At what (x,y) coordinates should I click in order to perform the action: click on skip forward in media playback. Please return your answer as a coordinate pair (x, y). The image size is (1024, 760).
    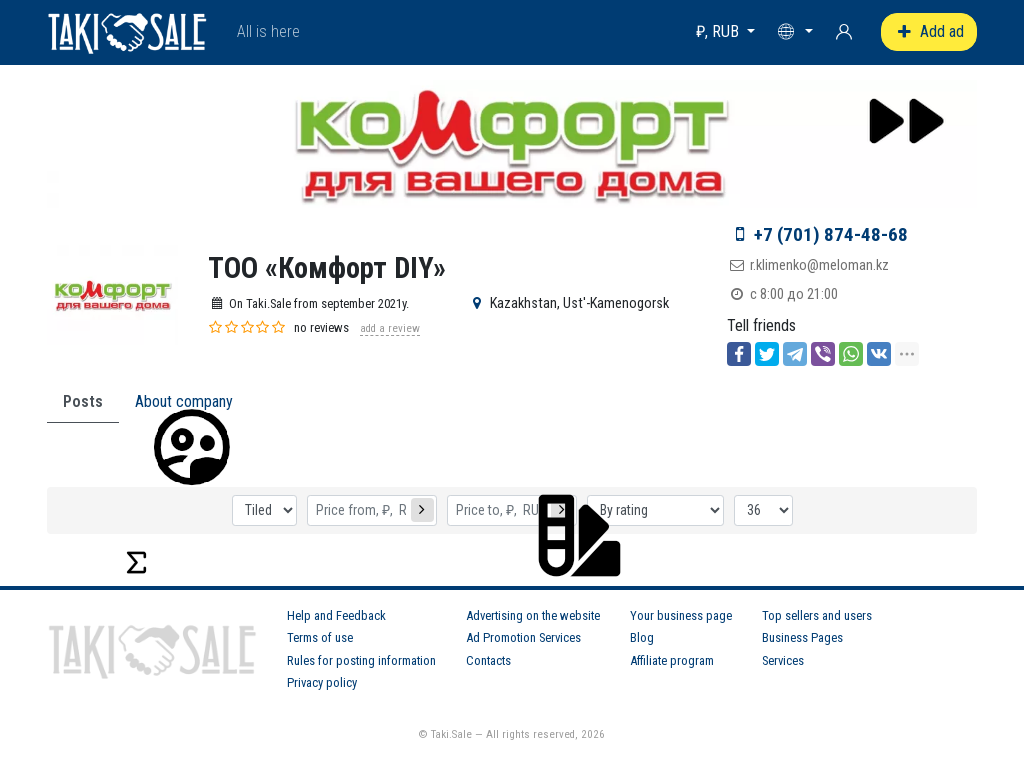
    Looking at the image, I should click on (905, 121).